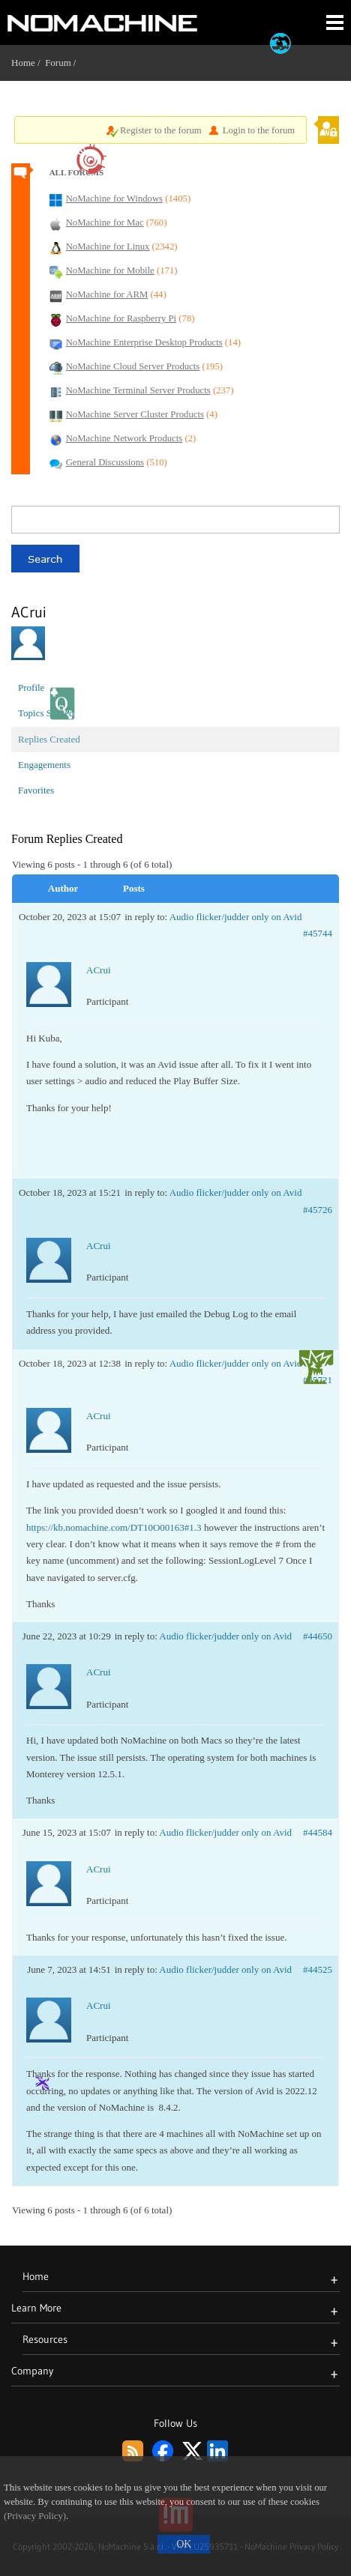 This screenshot has height=2576, width=351. What do you see at coordinates (62, 704) in the screenshot?
I see `queen of clubs playing card` at bounding box center [62, 704].